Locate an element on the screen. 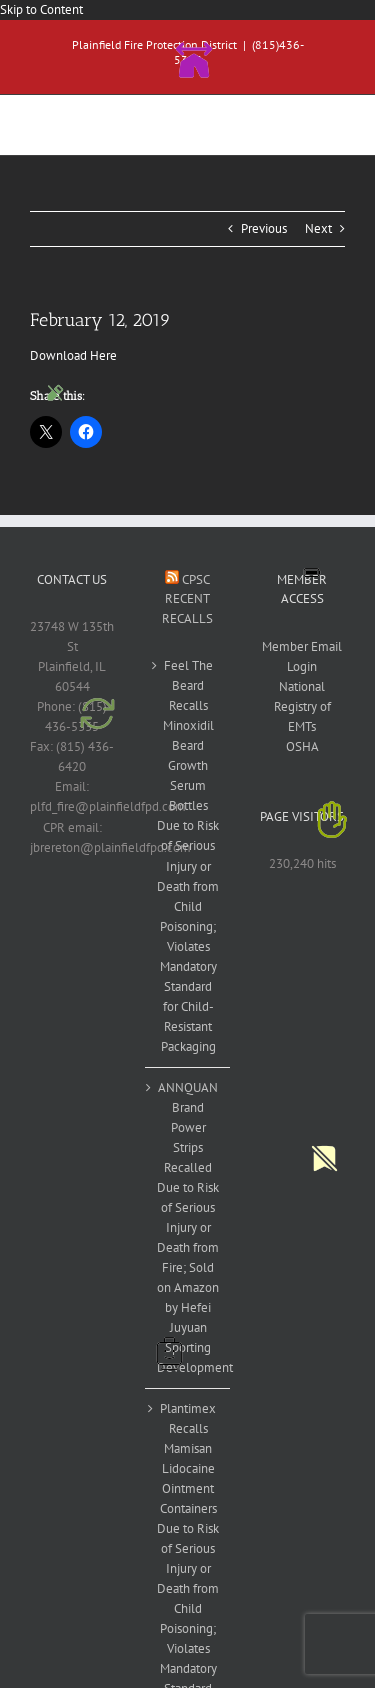 The width and height of the screenshot is (375, 1688). editing is disabled or unavailable is located at coordinates (55, 393).